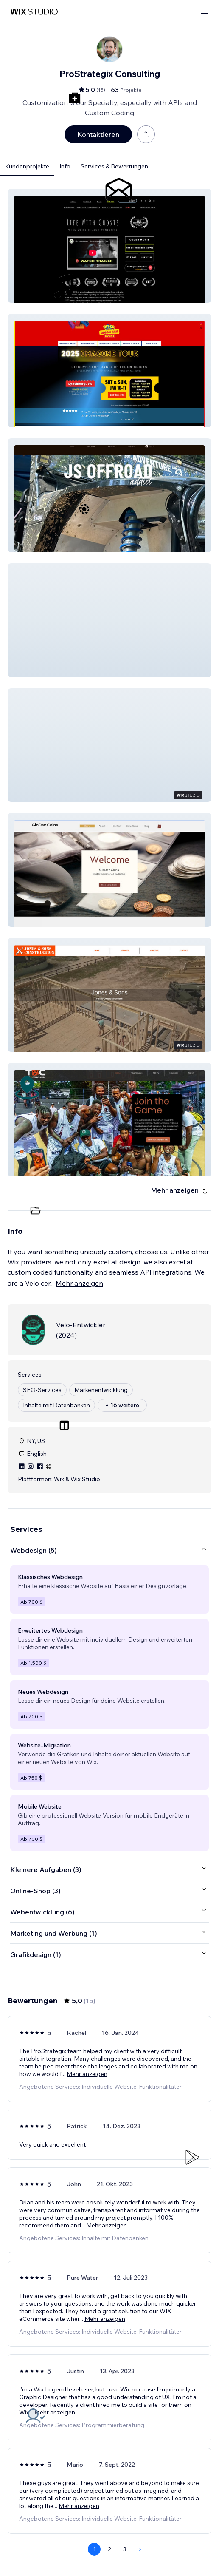 Image resolution: width=219 pixels, height=2576 pixels. I want to click on view location area or zone on map, so click(27, 1088).